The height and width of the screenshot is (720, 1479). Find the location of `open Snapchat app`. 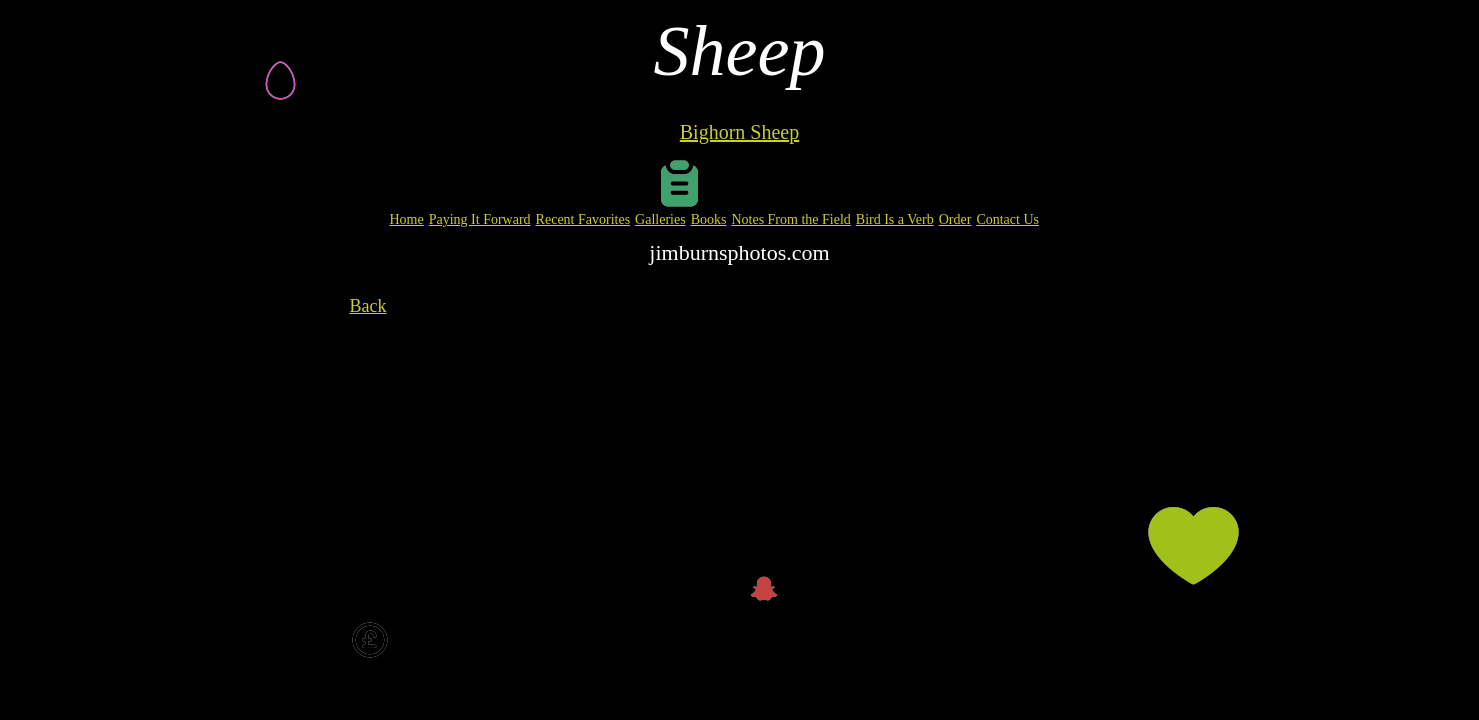

open Snapchat app is located at coordinates (764, 589).